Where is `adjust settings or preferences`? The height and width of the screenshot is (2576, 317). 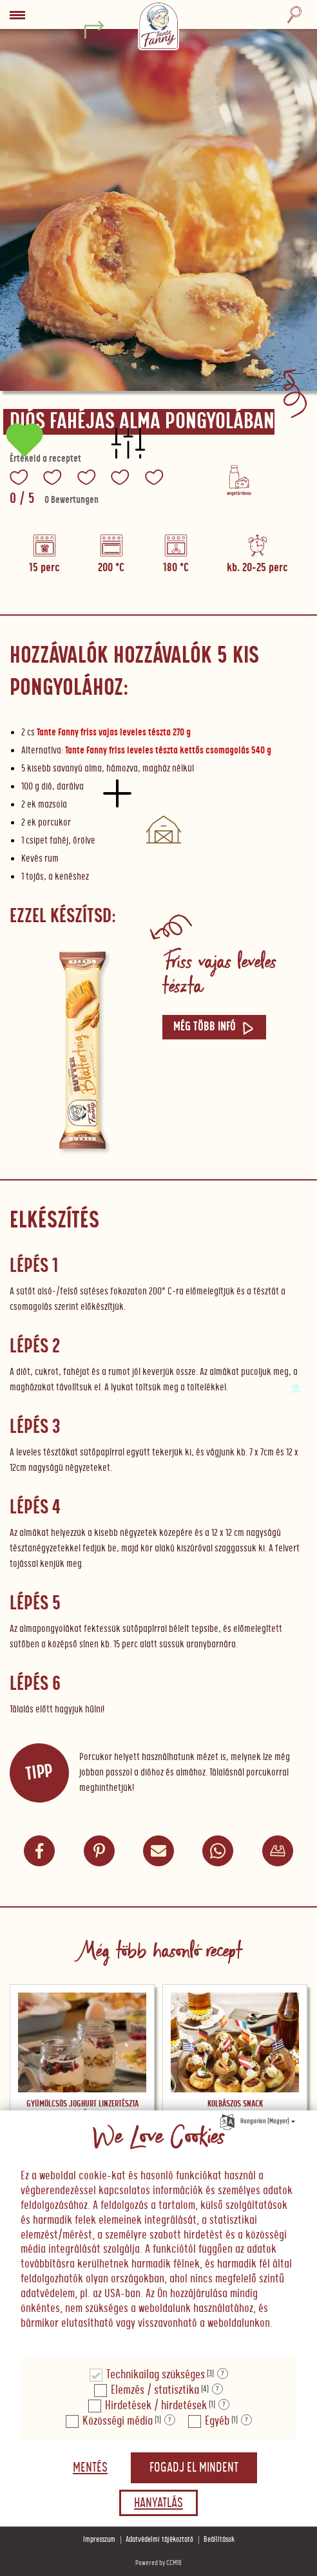
adjust settings or preferences is located at coordinates (128, 443).